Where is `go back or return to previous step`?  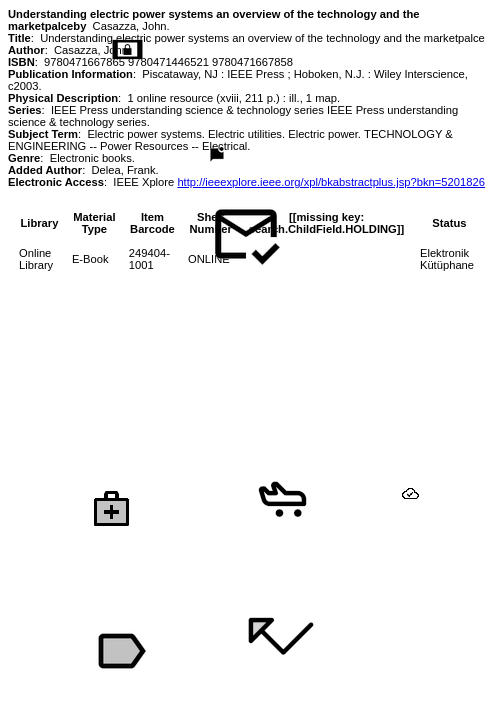 go back or return to previous step is located at coordinates (281, 634).